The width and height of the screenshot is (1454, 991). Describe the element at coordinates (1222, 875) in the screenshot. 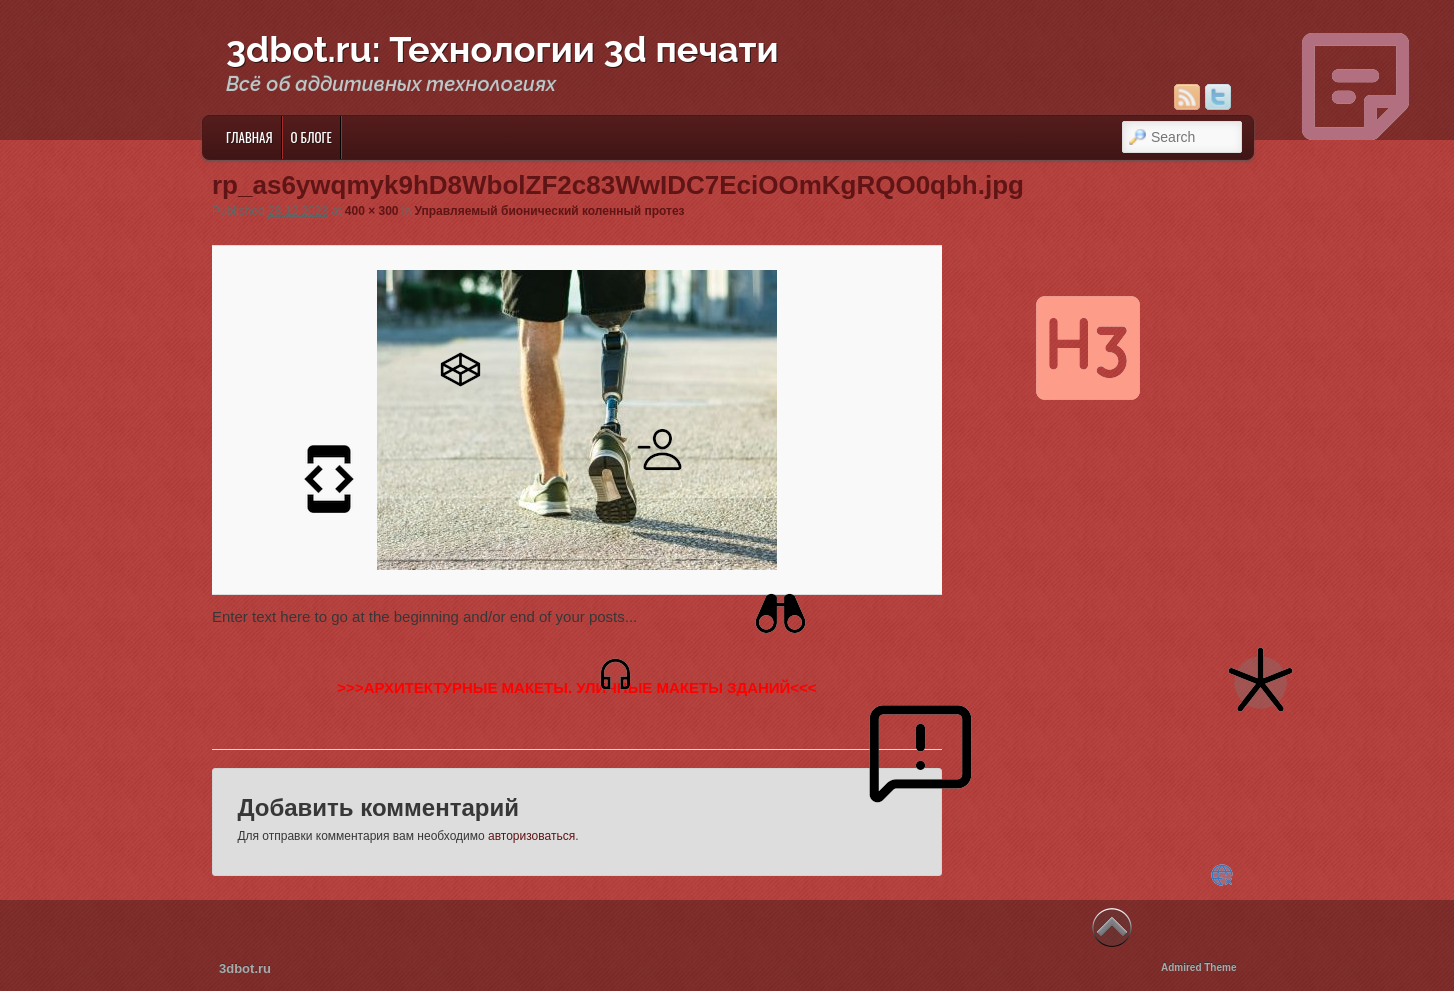

I see `disable internet or web access` at that location.